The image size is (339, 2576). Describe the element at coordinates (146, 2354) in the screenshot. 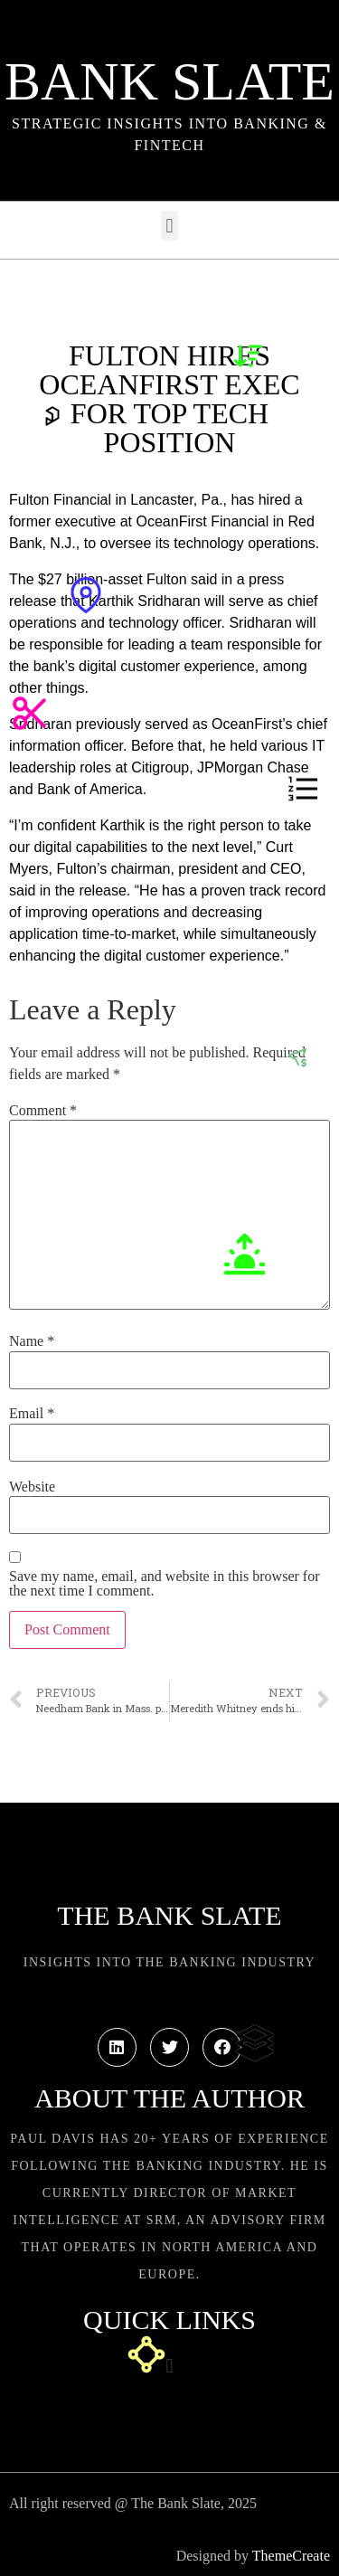

I see `view ring network topology` at that location.